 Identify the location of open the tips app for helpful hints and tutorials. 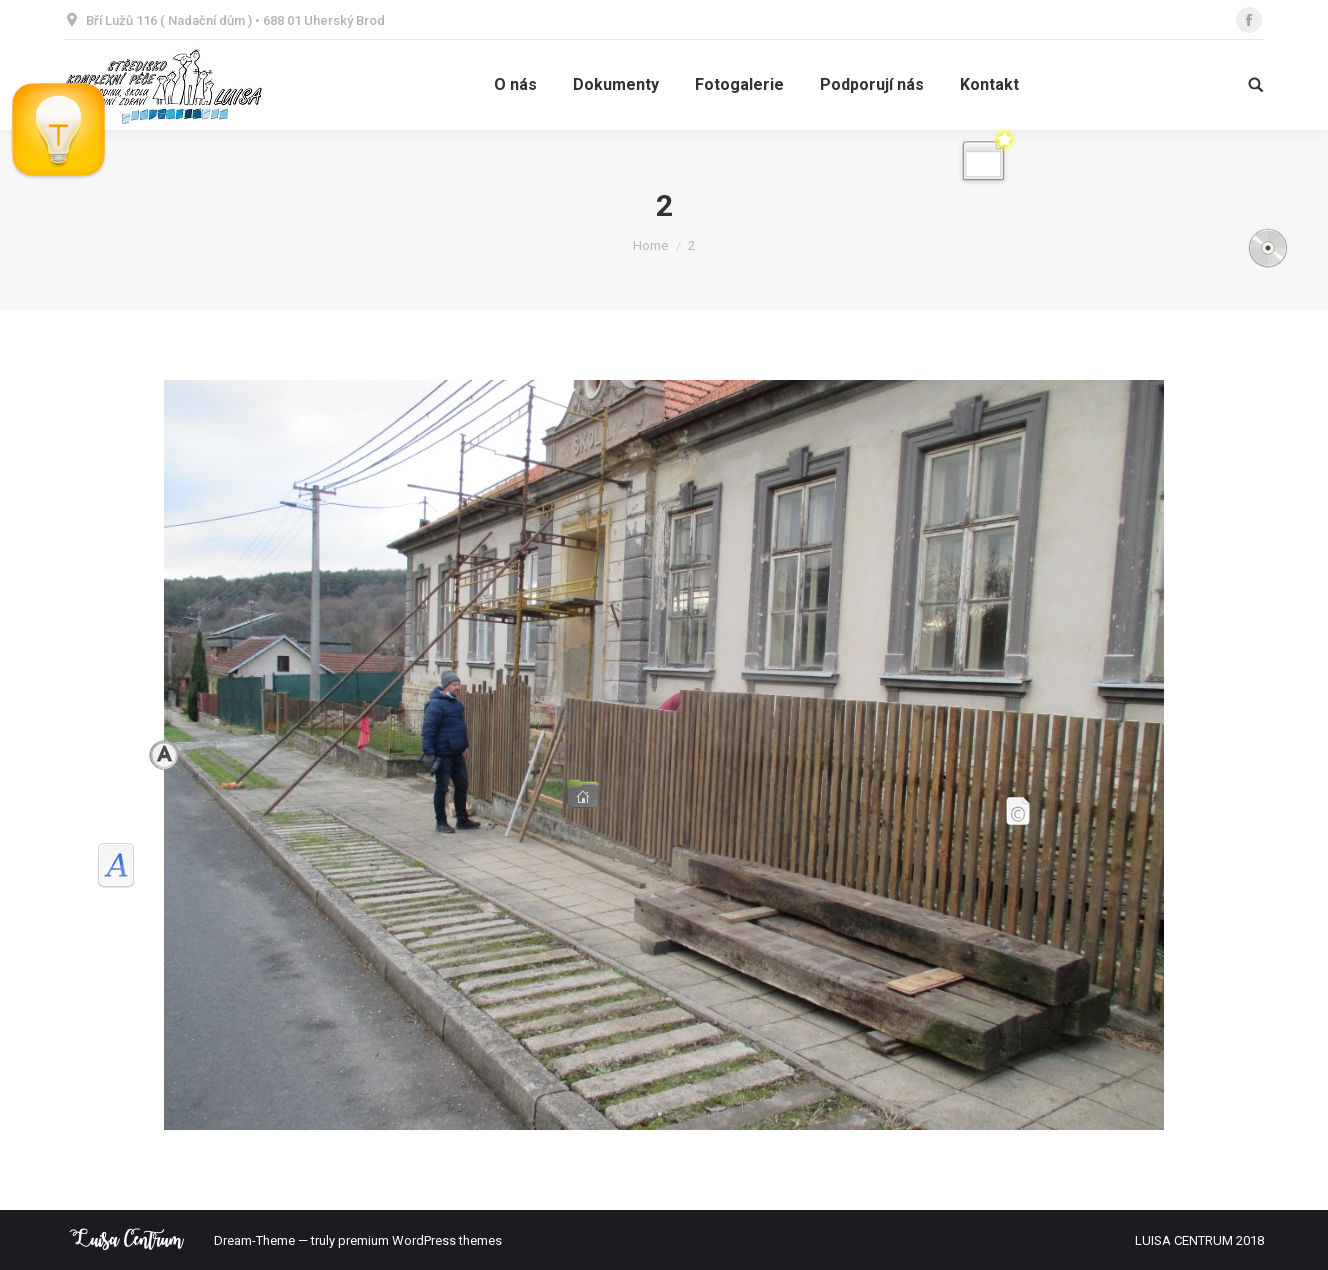
(58, 129).